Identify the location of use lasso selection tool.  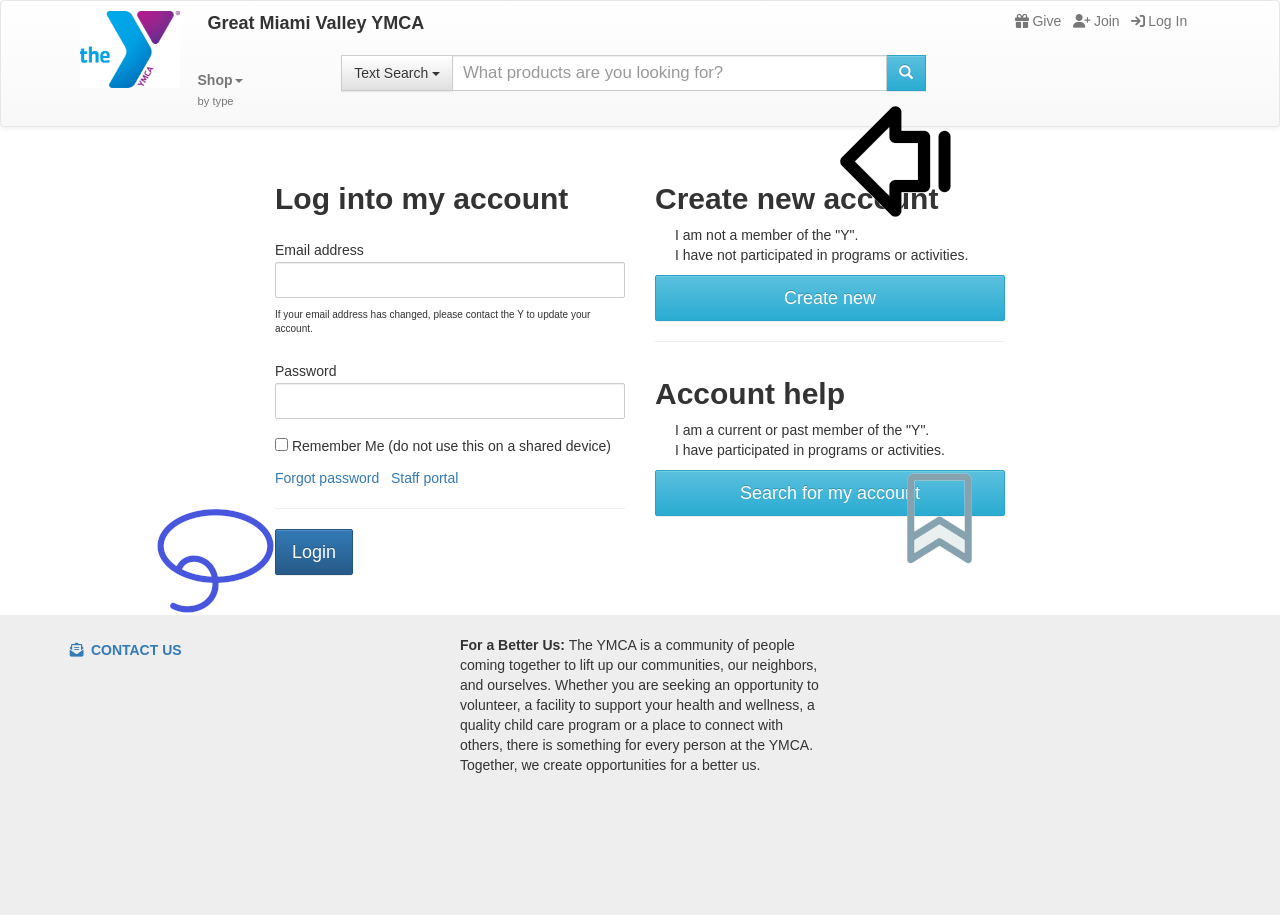
(215, 554).